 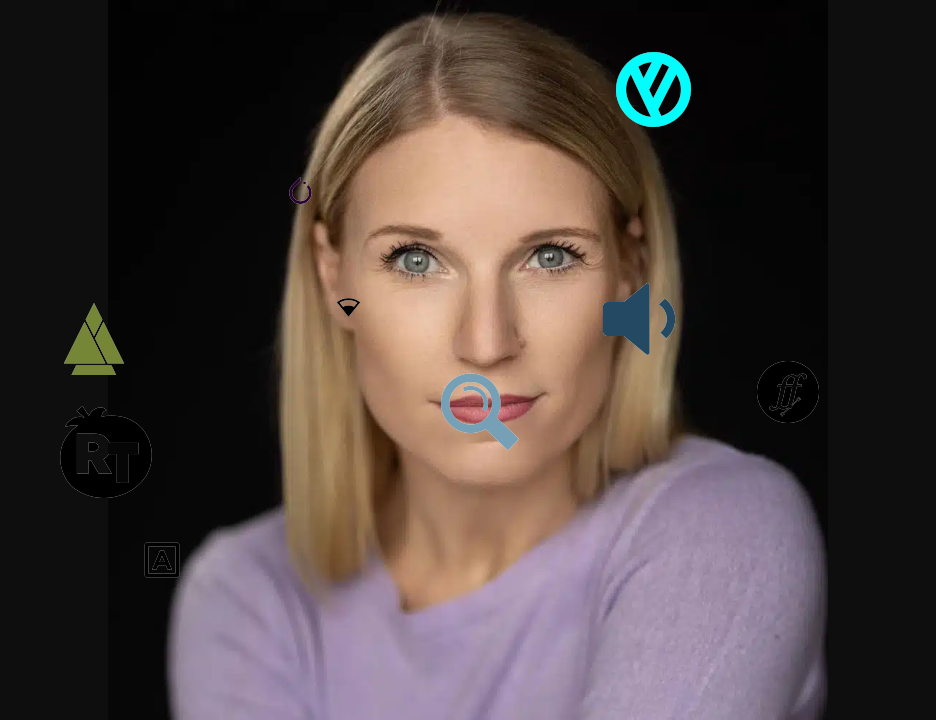 What do you see at coordinates (106, 452) in the screenshot?
I see `visit rotten tomatoes website` at bounding box center [106, 452].